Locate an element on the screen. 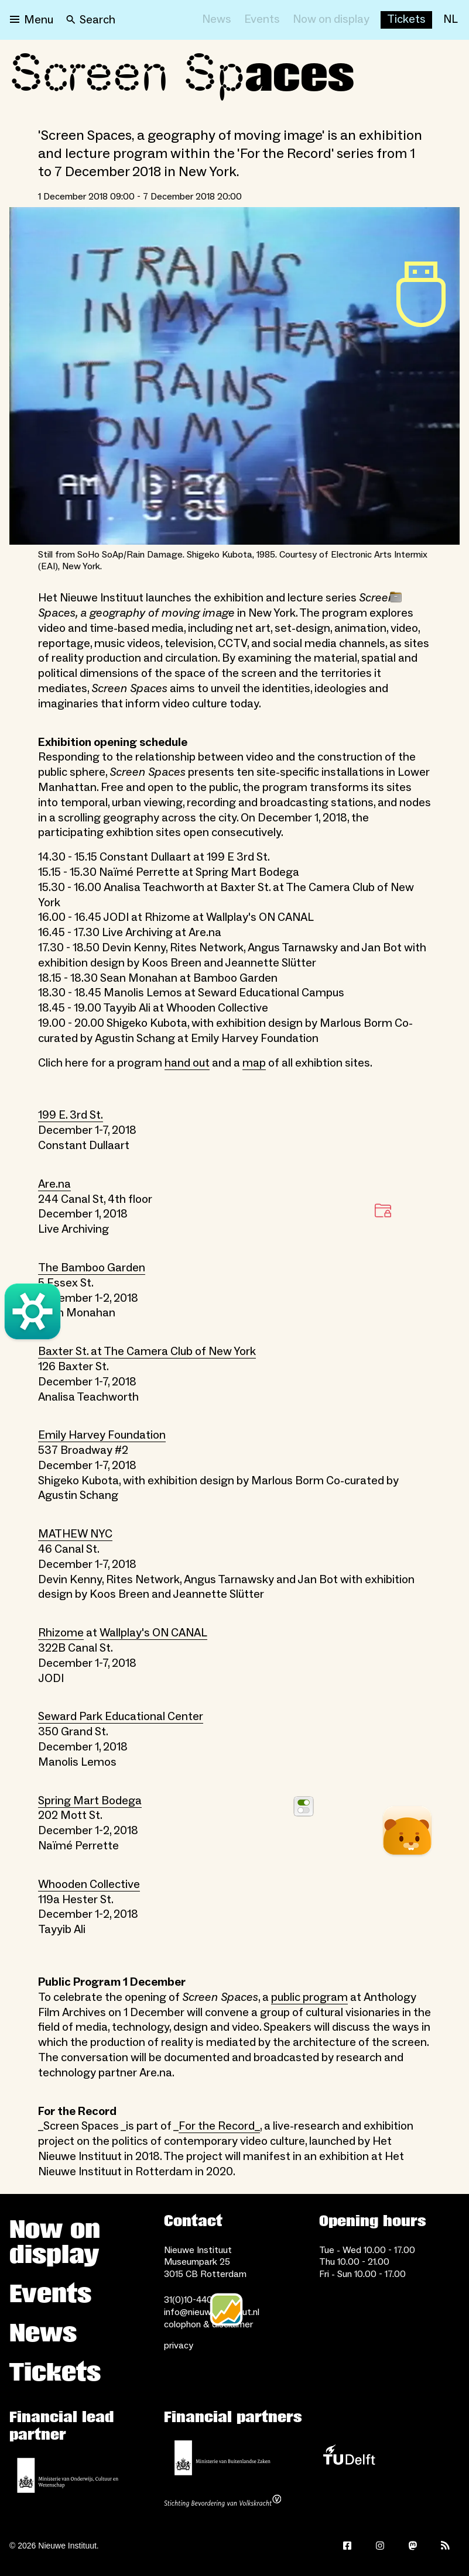 The height and width of the screenshot is (2576, 469). open portfolio performance app is located at coordinates (226, 2309).